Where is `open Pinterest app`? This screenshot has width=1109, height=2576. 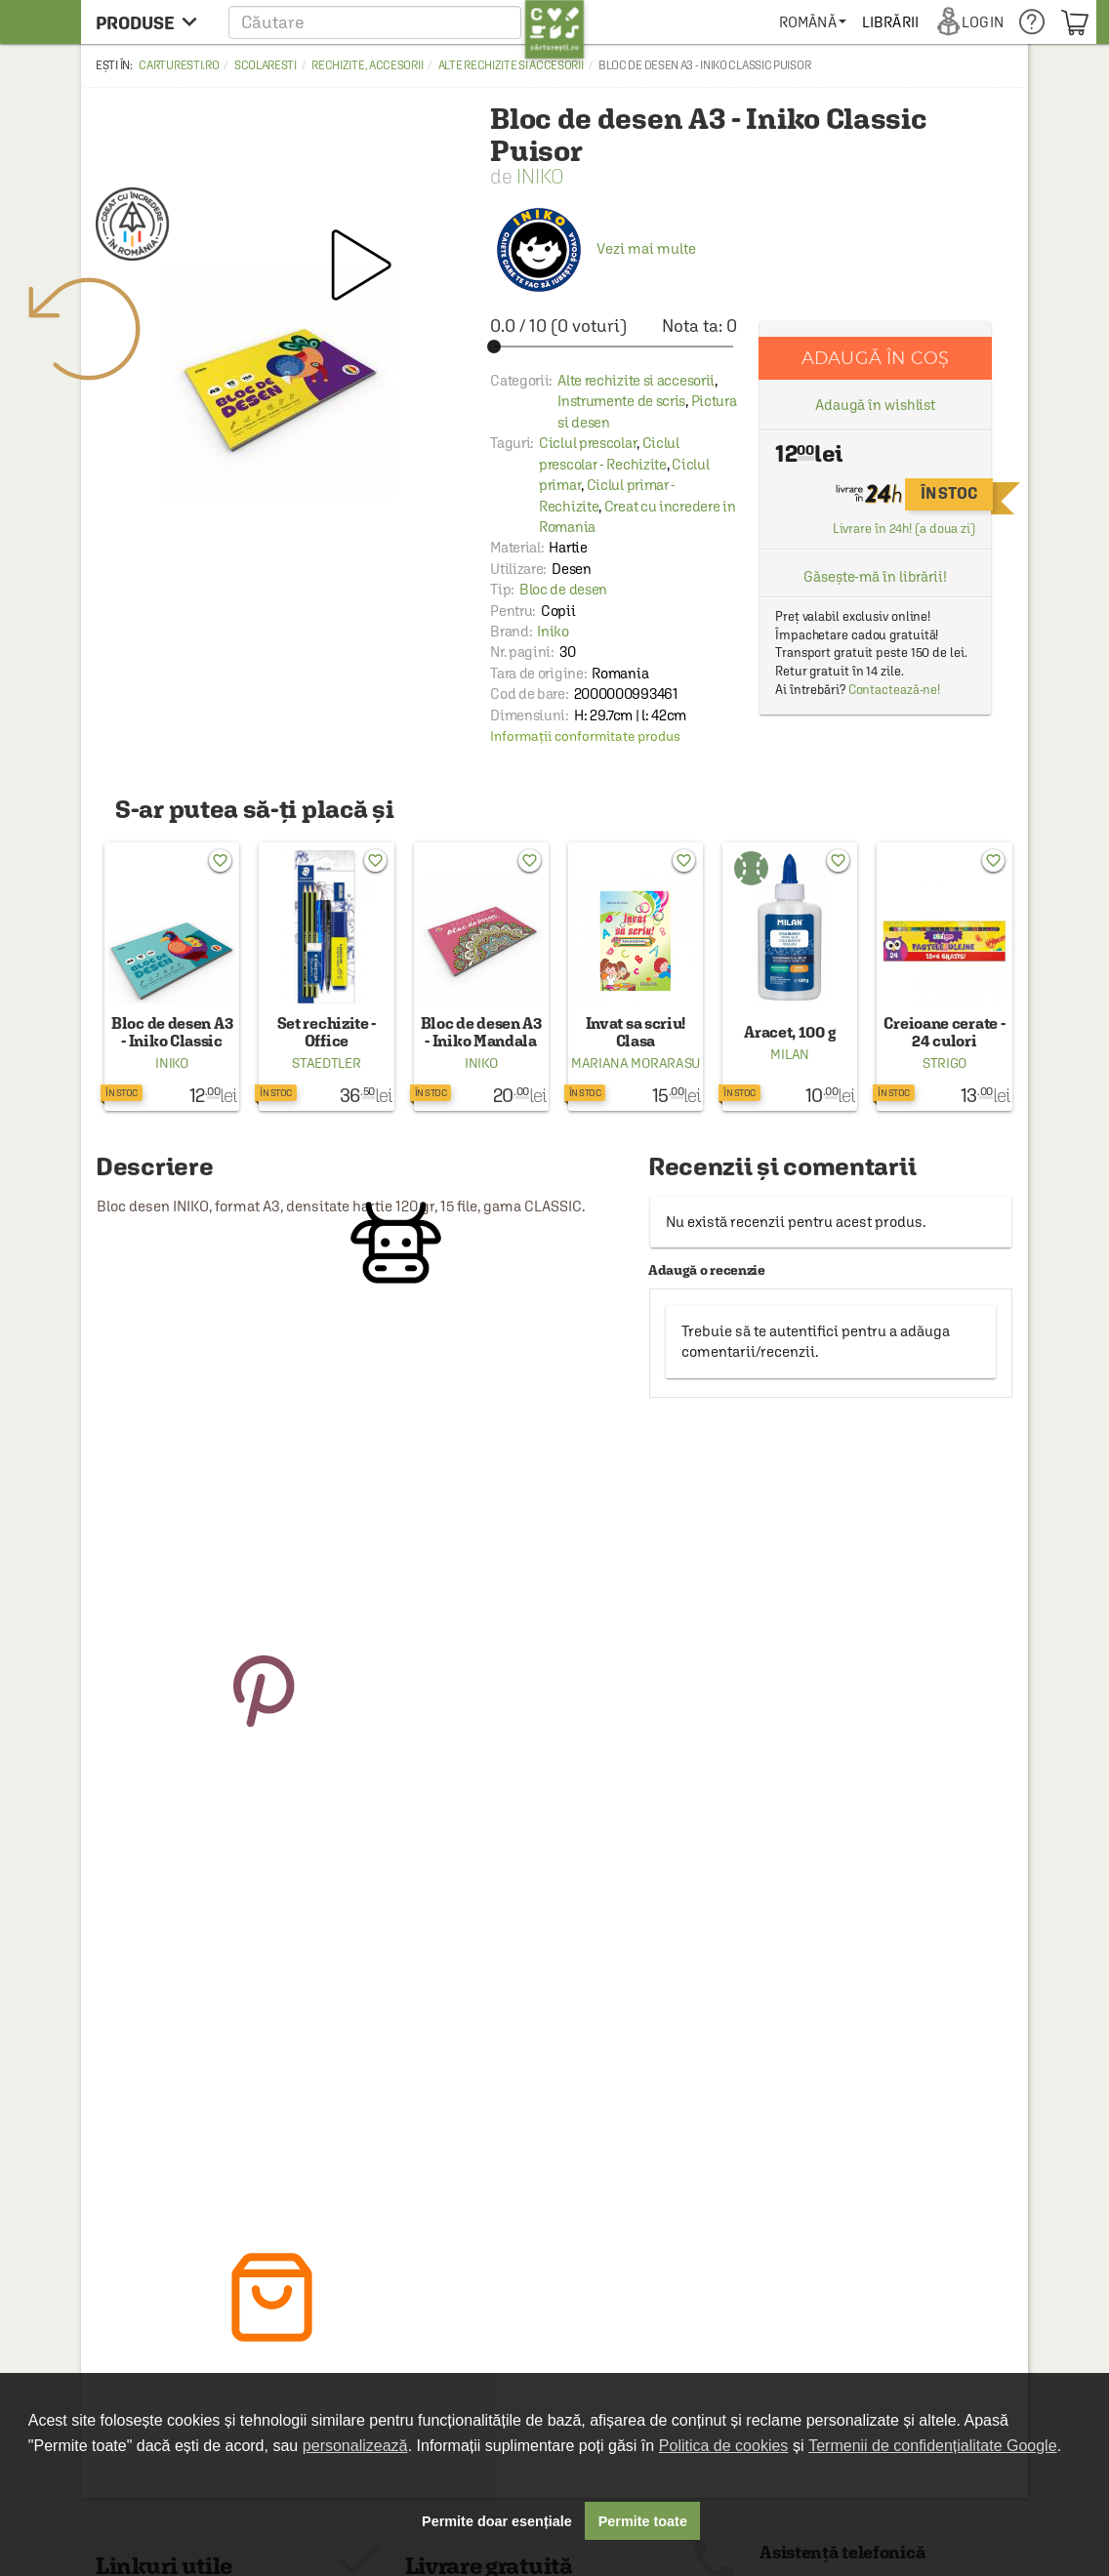 open Pinterest app is located at coordinates (261, 1691).